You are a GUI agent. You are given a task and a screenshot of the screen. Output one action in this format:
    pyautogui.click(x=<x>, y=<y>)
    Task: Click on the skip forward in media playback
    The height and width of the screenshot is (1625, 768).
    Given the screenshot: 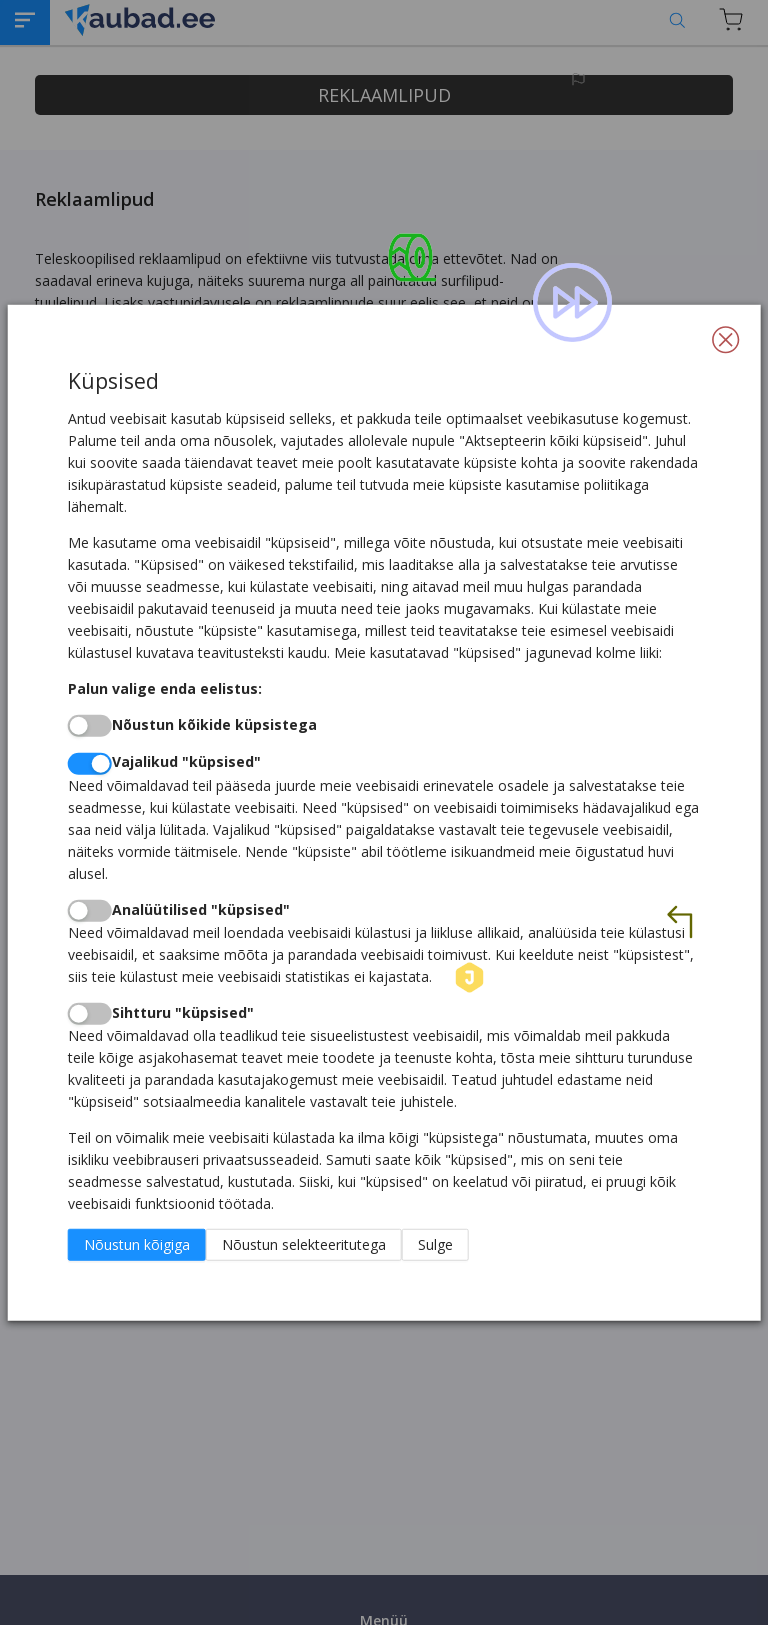 What is the action you would take?
    pyautogui.click(x=572, y=302)
    